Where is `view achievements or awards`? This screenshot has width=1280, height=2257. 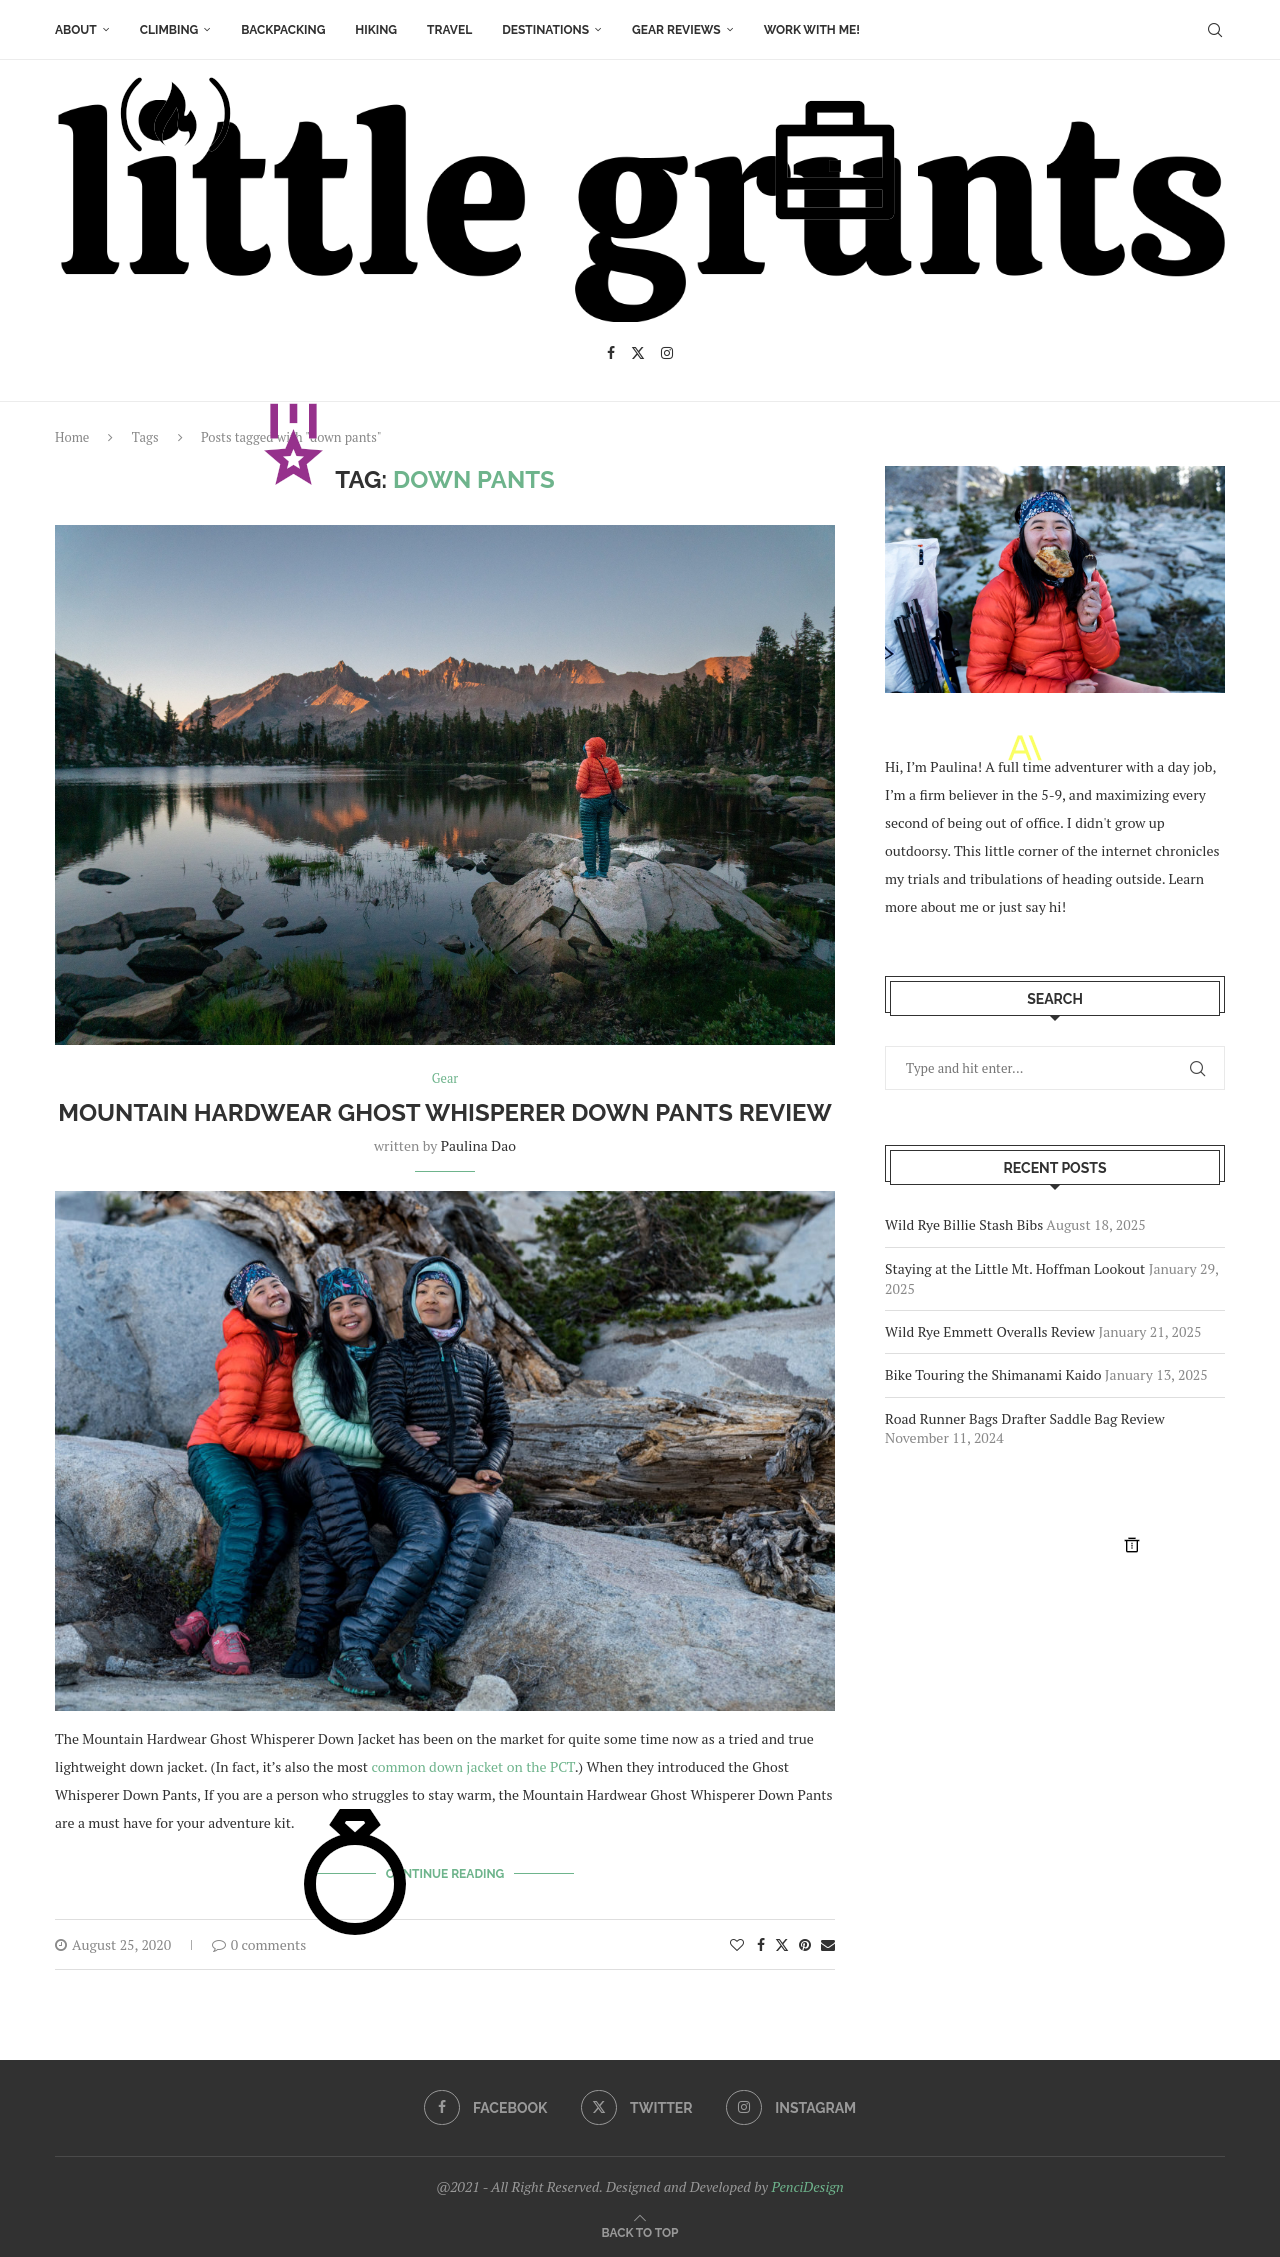
view achievements or awards is located at coordinates (293, 442).